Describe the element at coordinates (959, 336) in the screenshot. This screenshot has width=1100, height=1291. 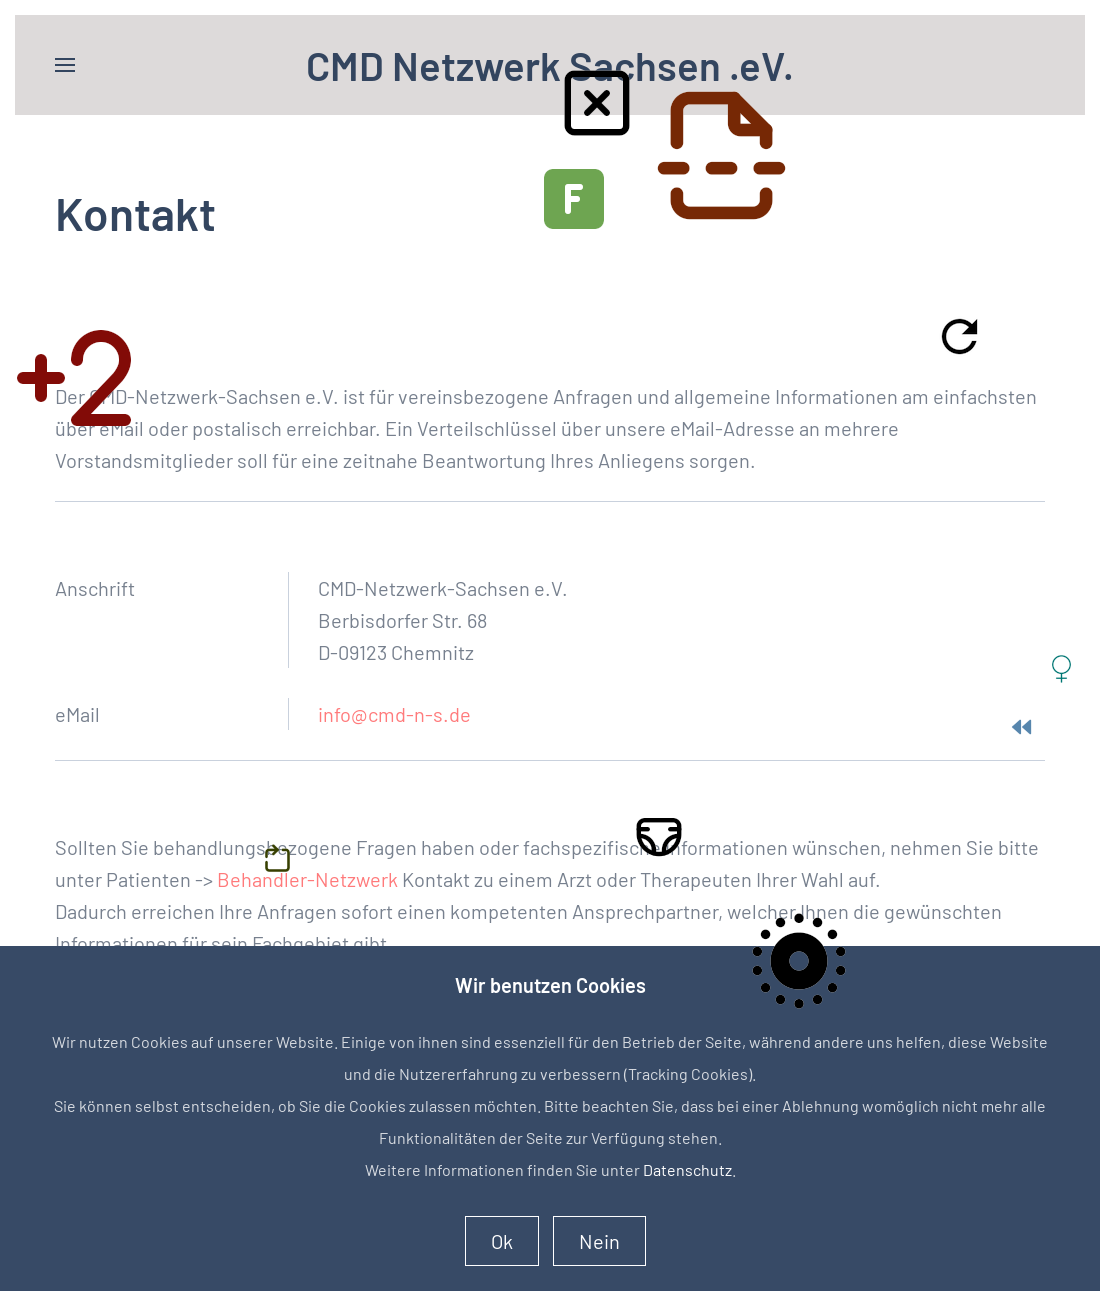
I see `refresh or reload the current page` at that location.